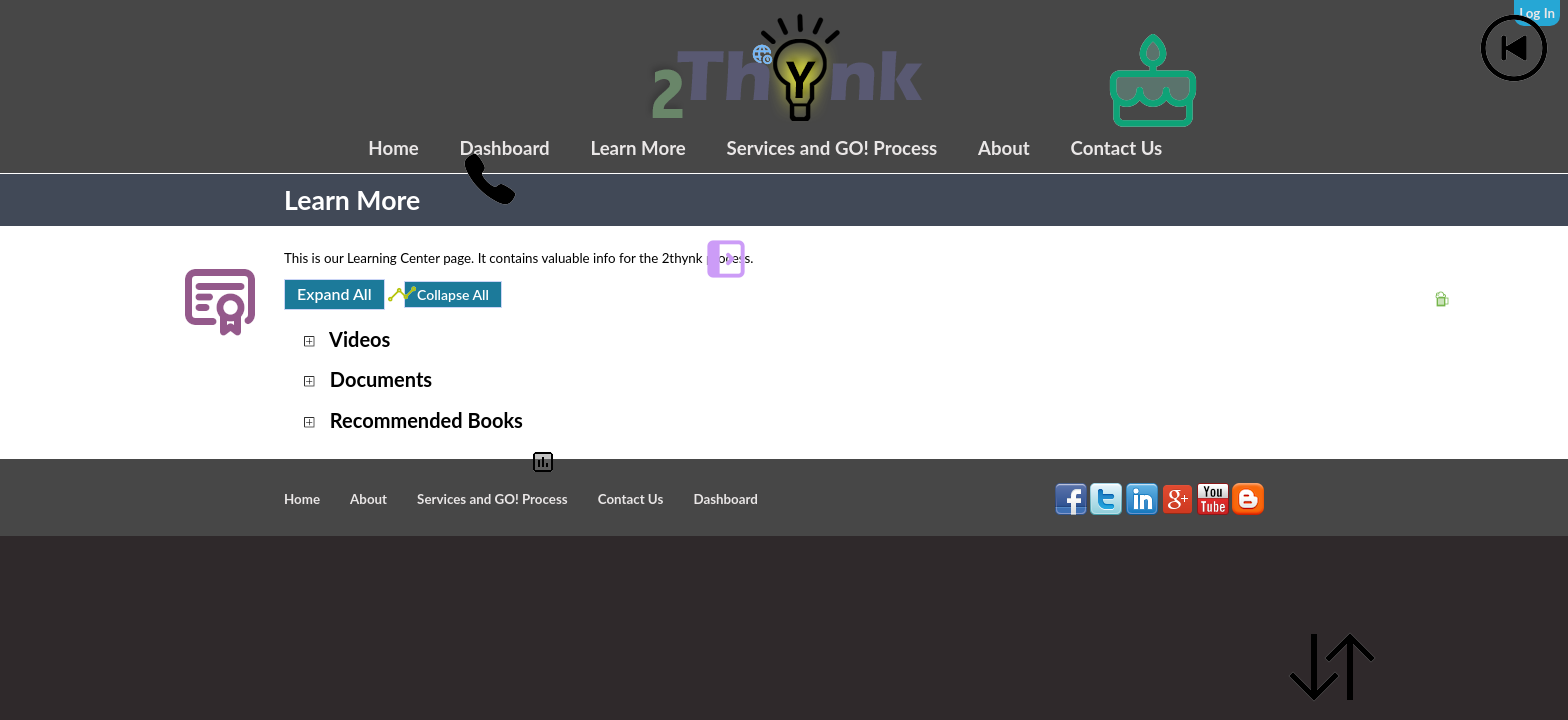 The image size is (1568, 720). I want to click on set or change timezone preferences, so click(762, 54).